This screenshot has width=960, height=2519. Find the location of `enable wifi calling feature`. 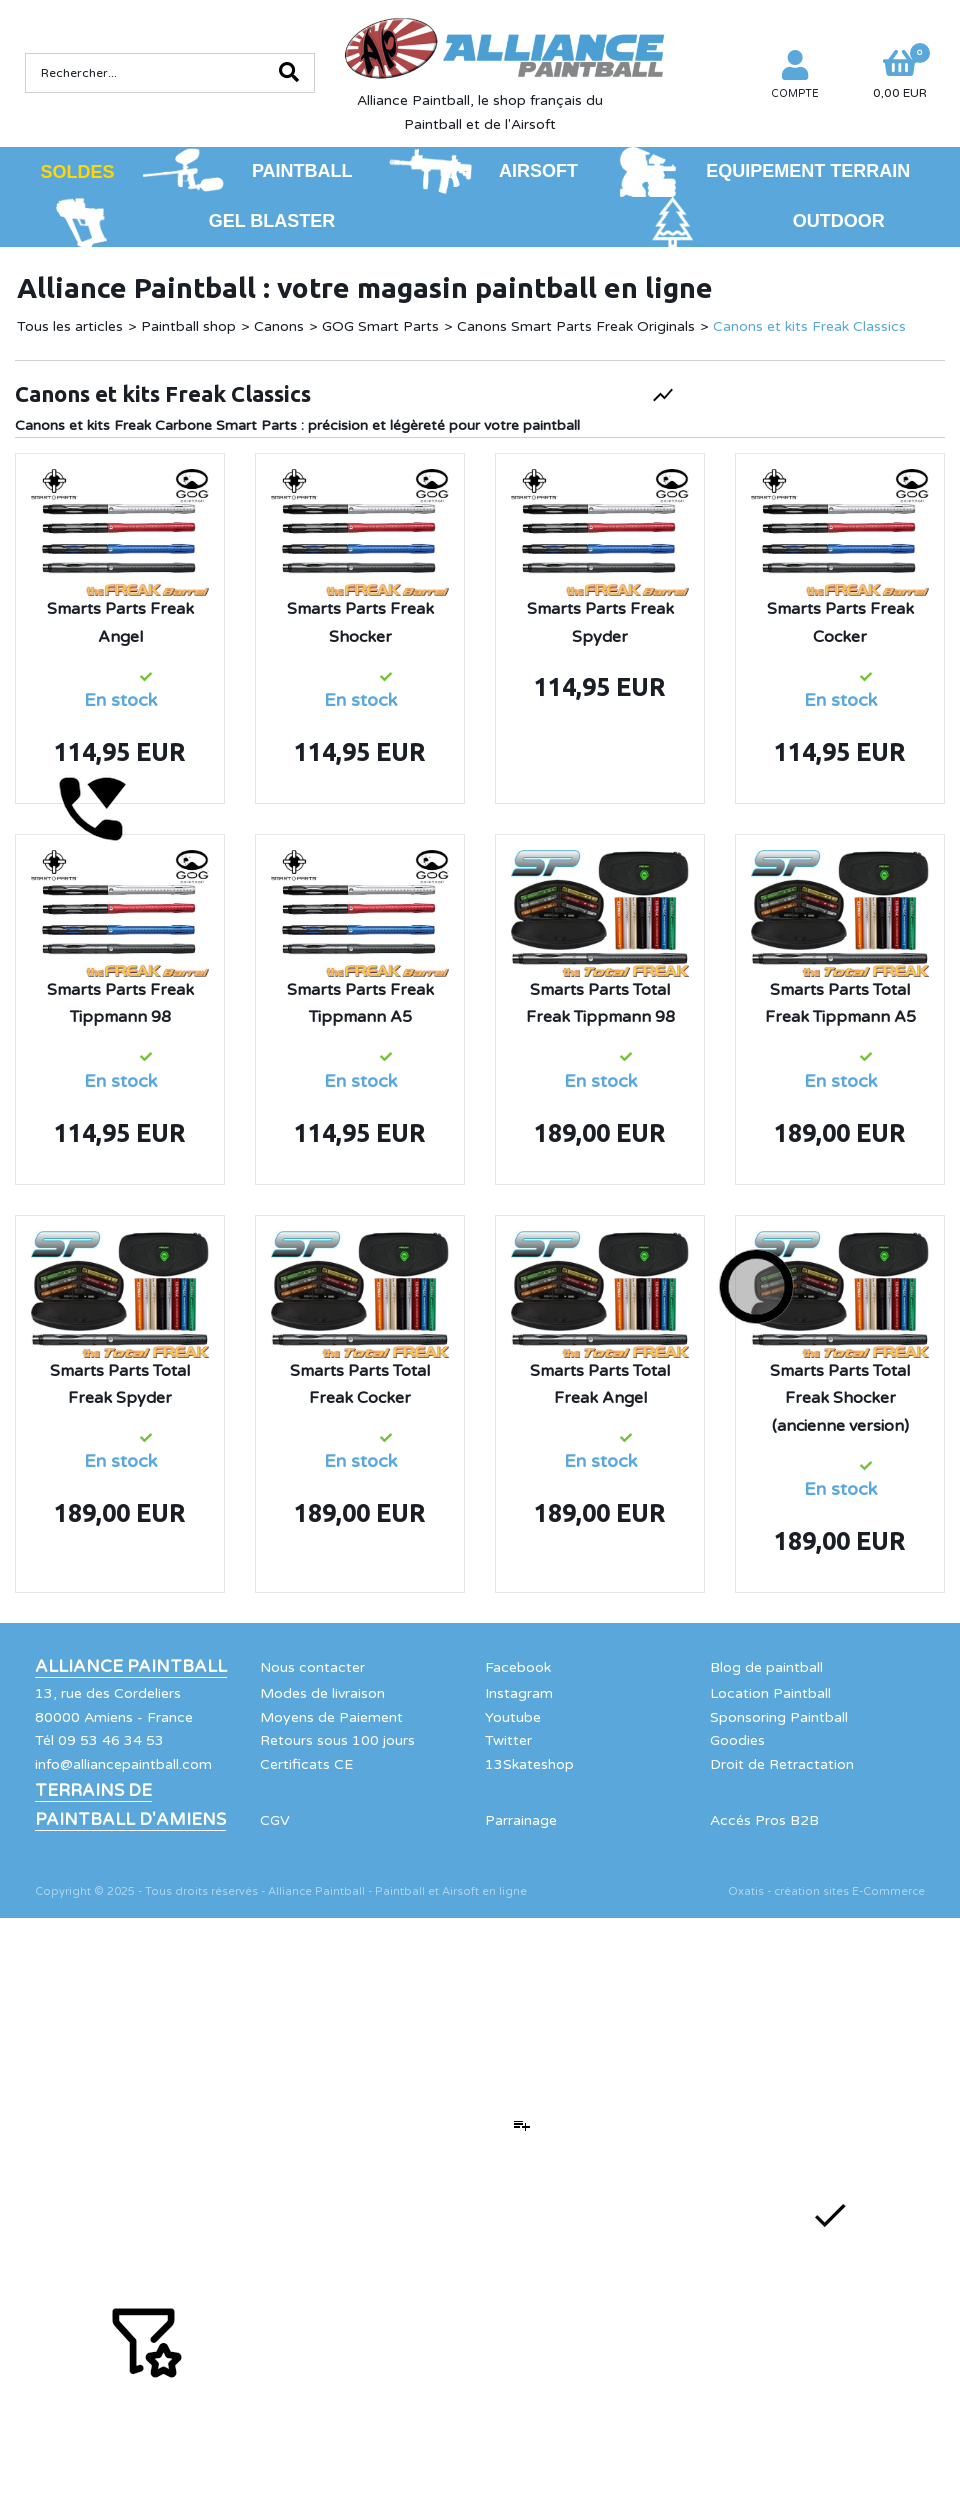

enable wifi calling feature is located at coordinates (91, 809).